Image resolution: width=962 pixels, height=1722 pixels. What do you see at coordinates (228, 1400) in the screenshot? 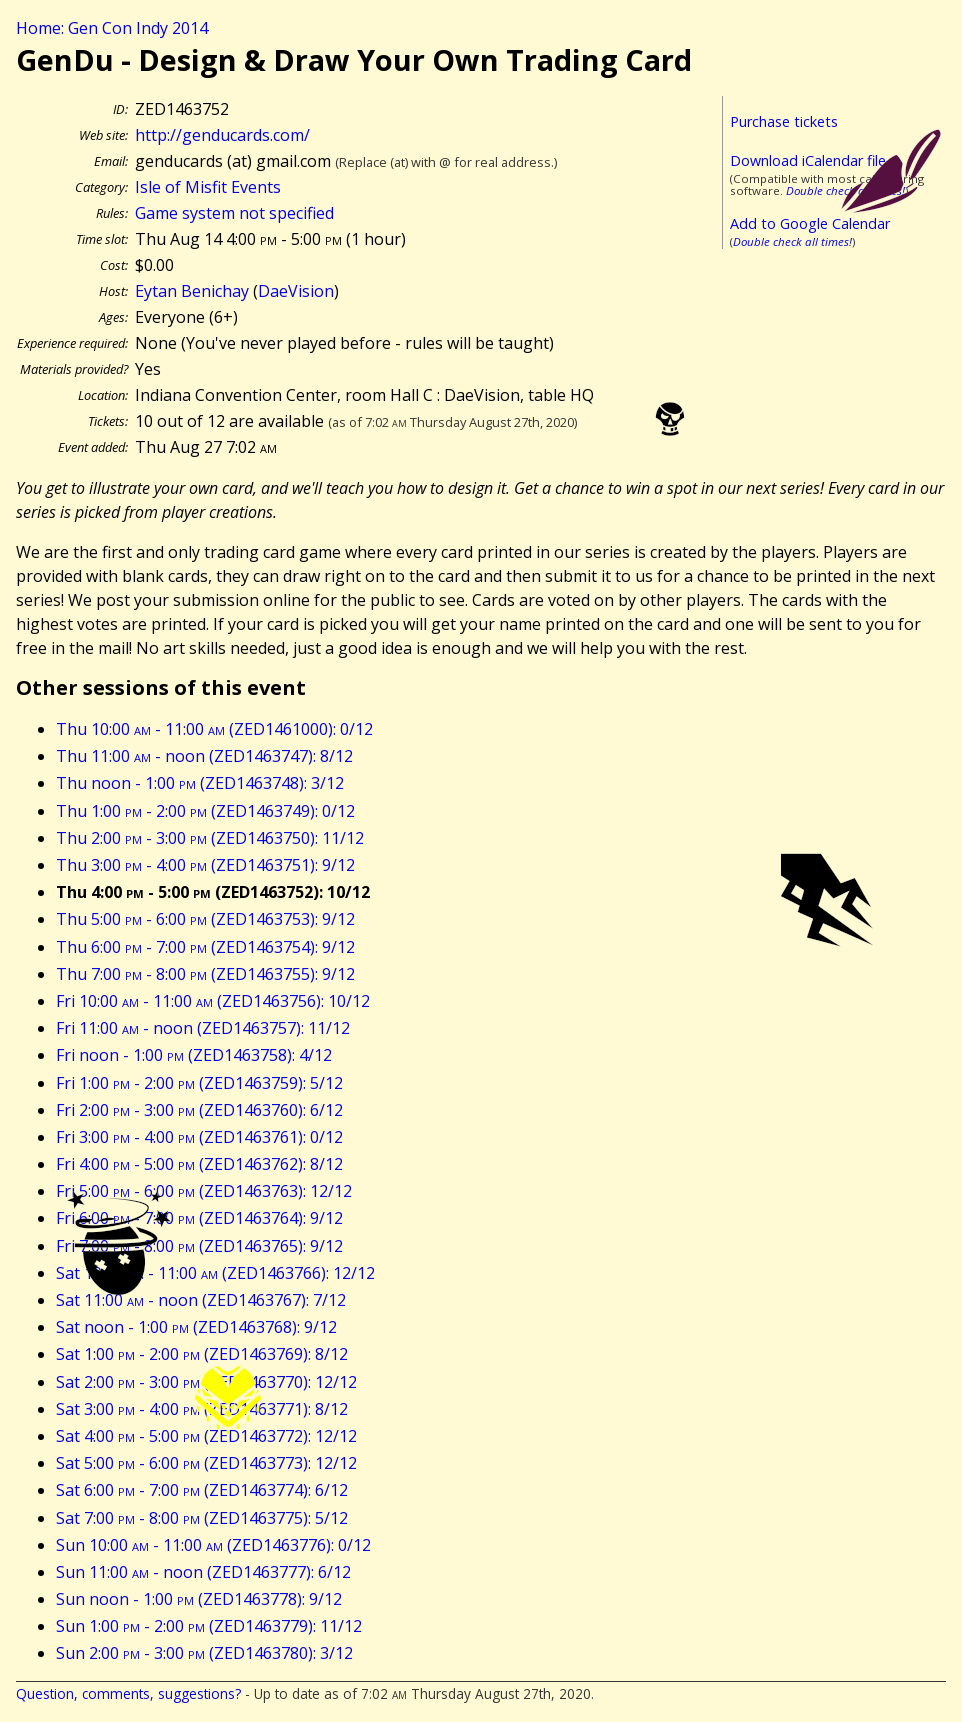
I see `select poncho clothing item` at bounding box center [228, 1400].